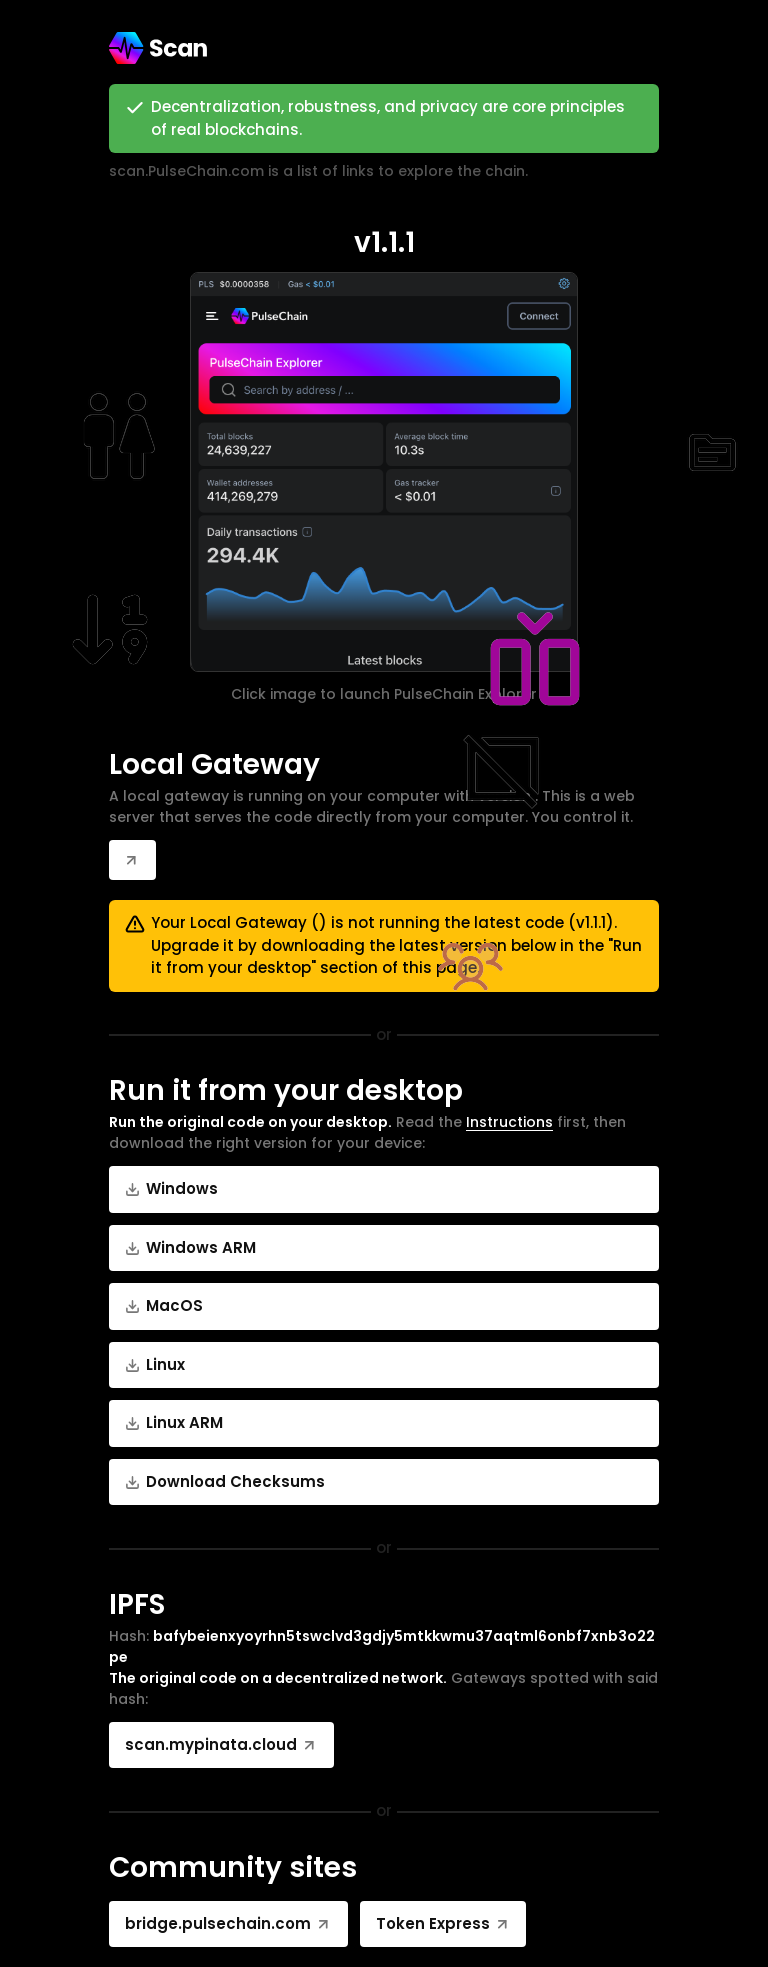 The width and height of the screenshot is (768, 1967). I want to click on indicates browser not supported for this feature, so click(503, 769).